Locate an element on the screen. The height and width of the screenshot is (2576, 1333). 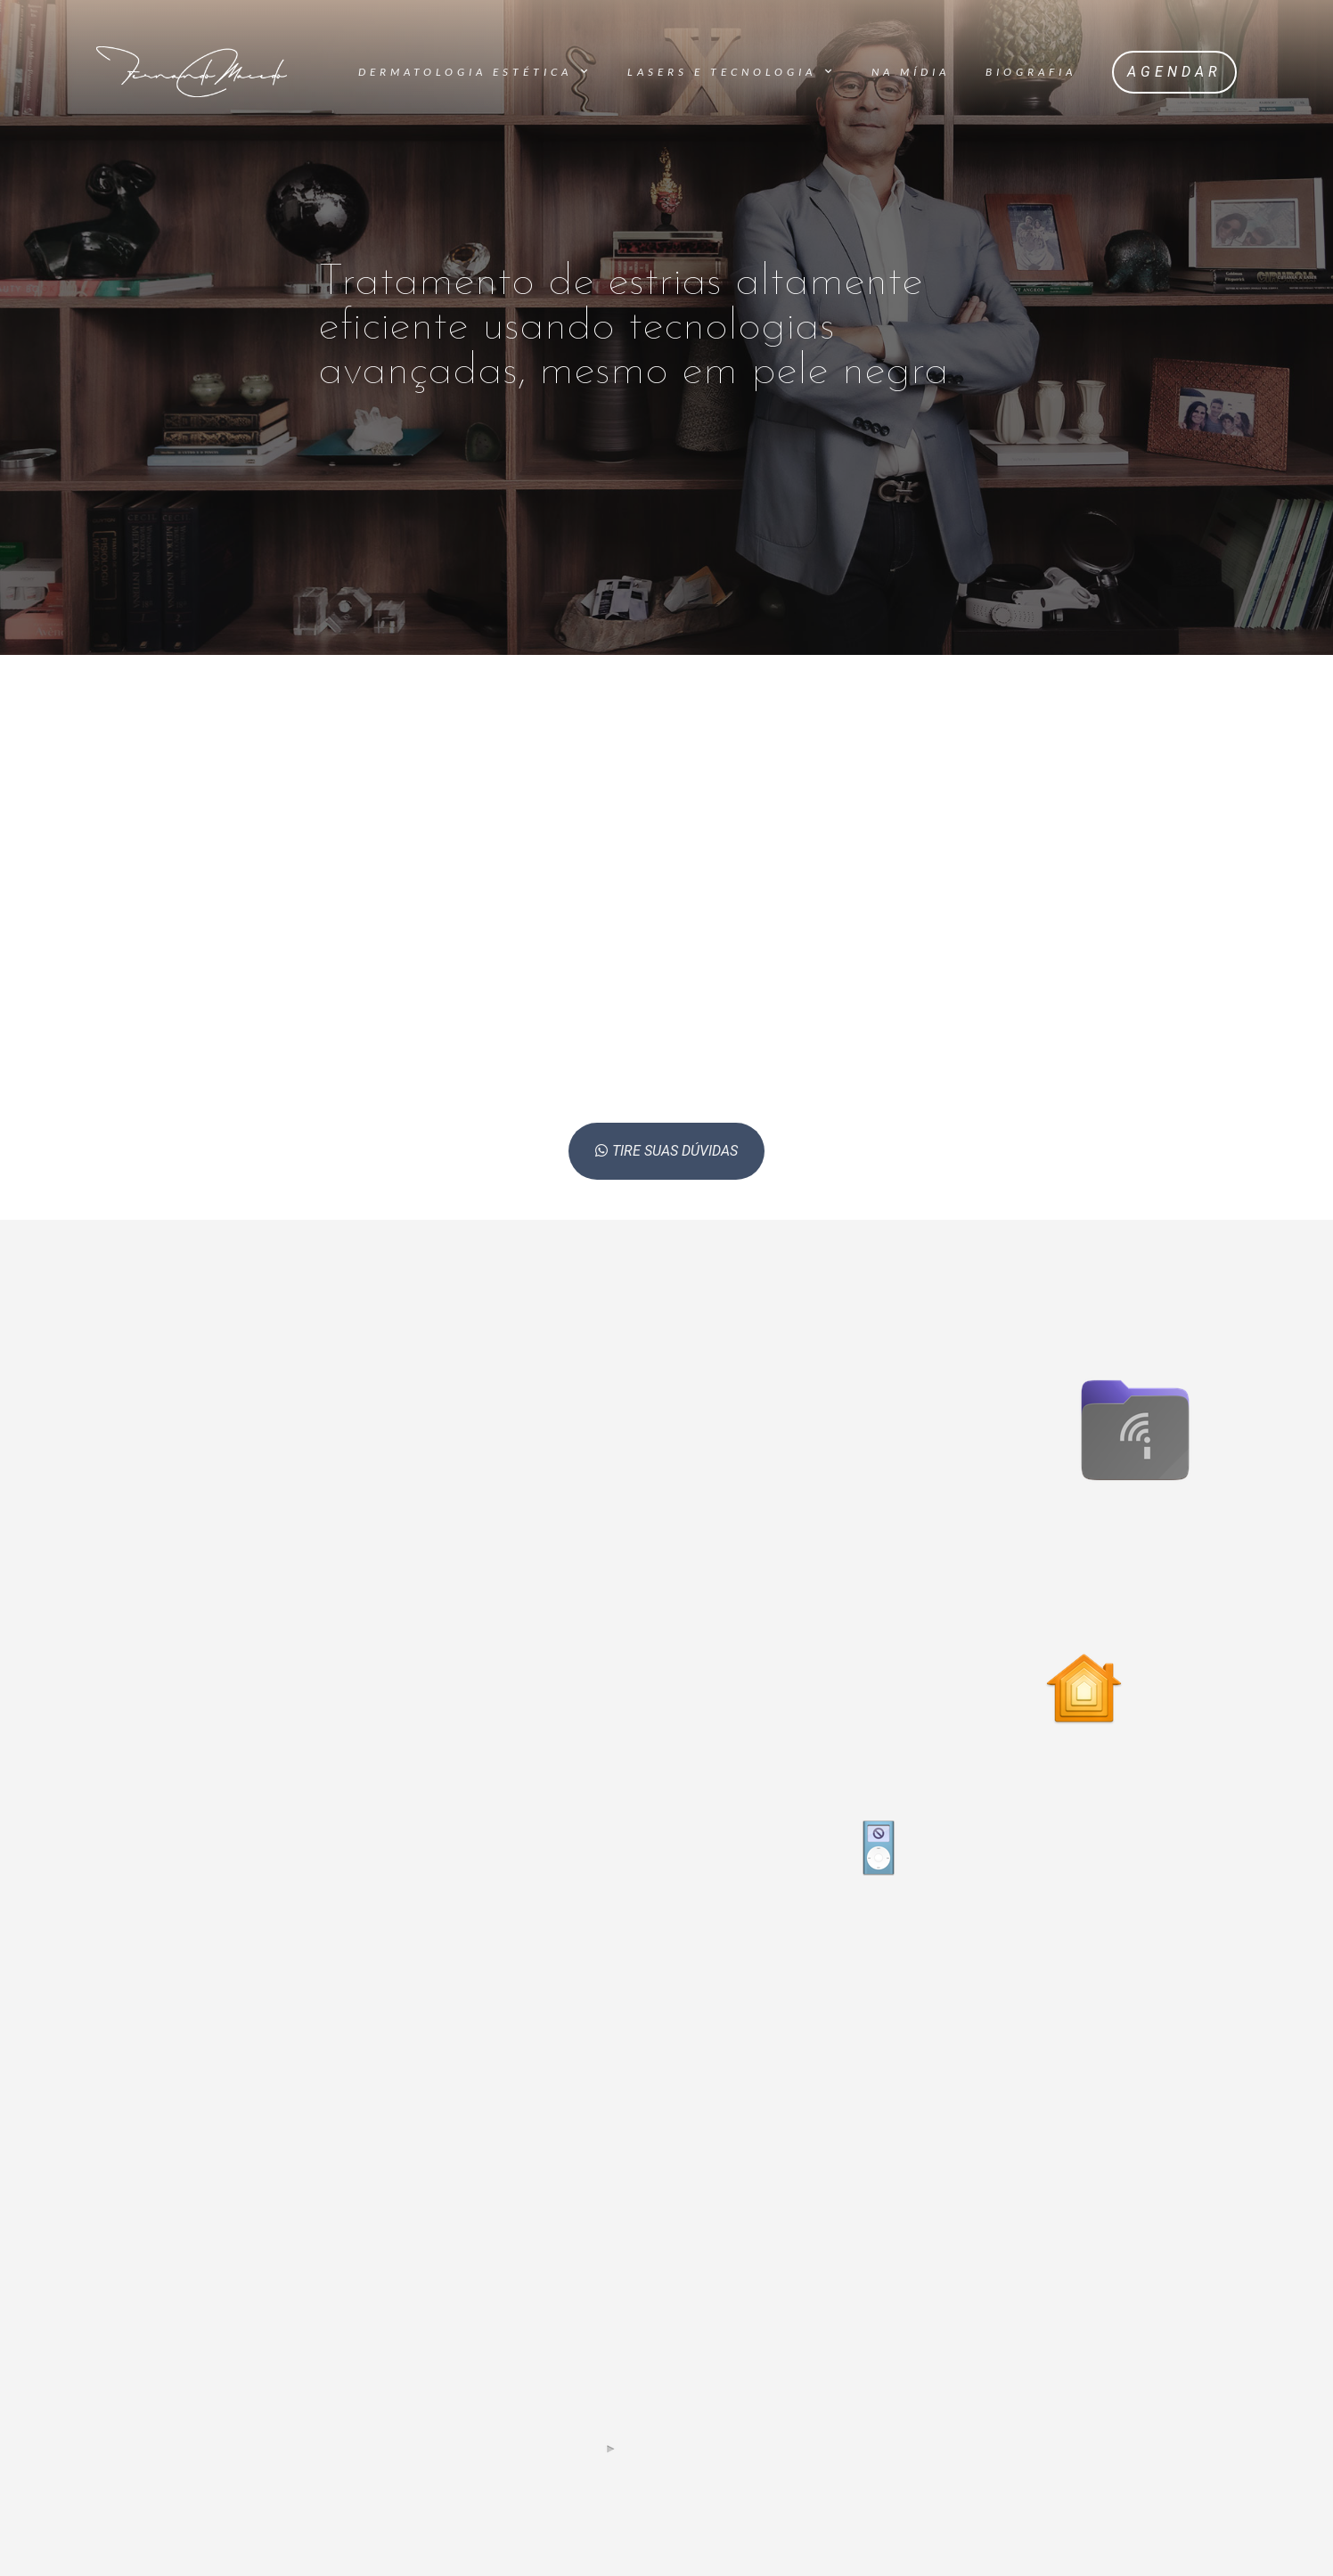
iPod mini device not connected or unavailable is located at coordinates (879, 1848).